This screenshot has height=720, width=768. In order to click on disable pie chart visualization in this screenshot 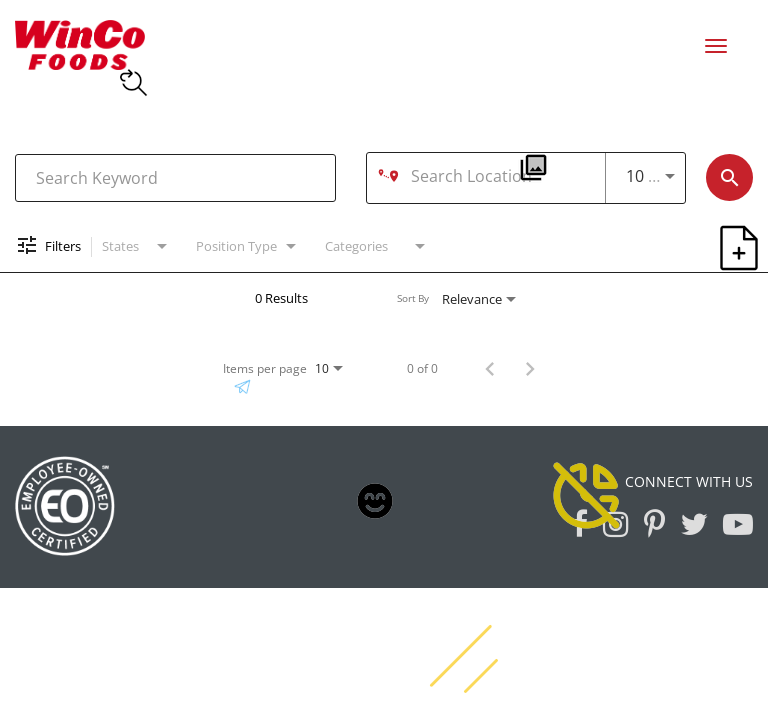, I will do `click(586, 495)`.